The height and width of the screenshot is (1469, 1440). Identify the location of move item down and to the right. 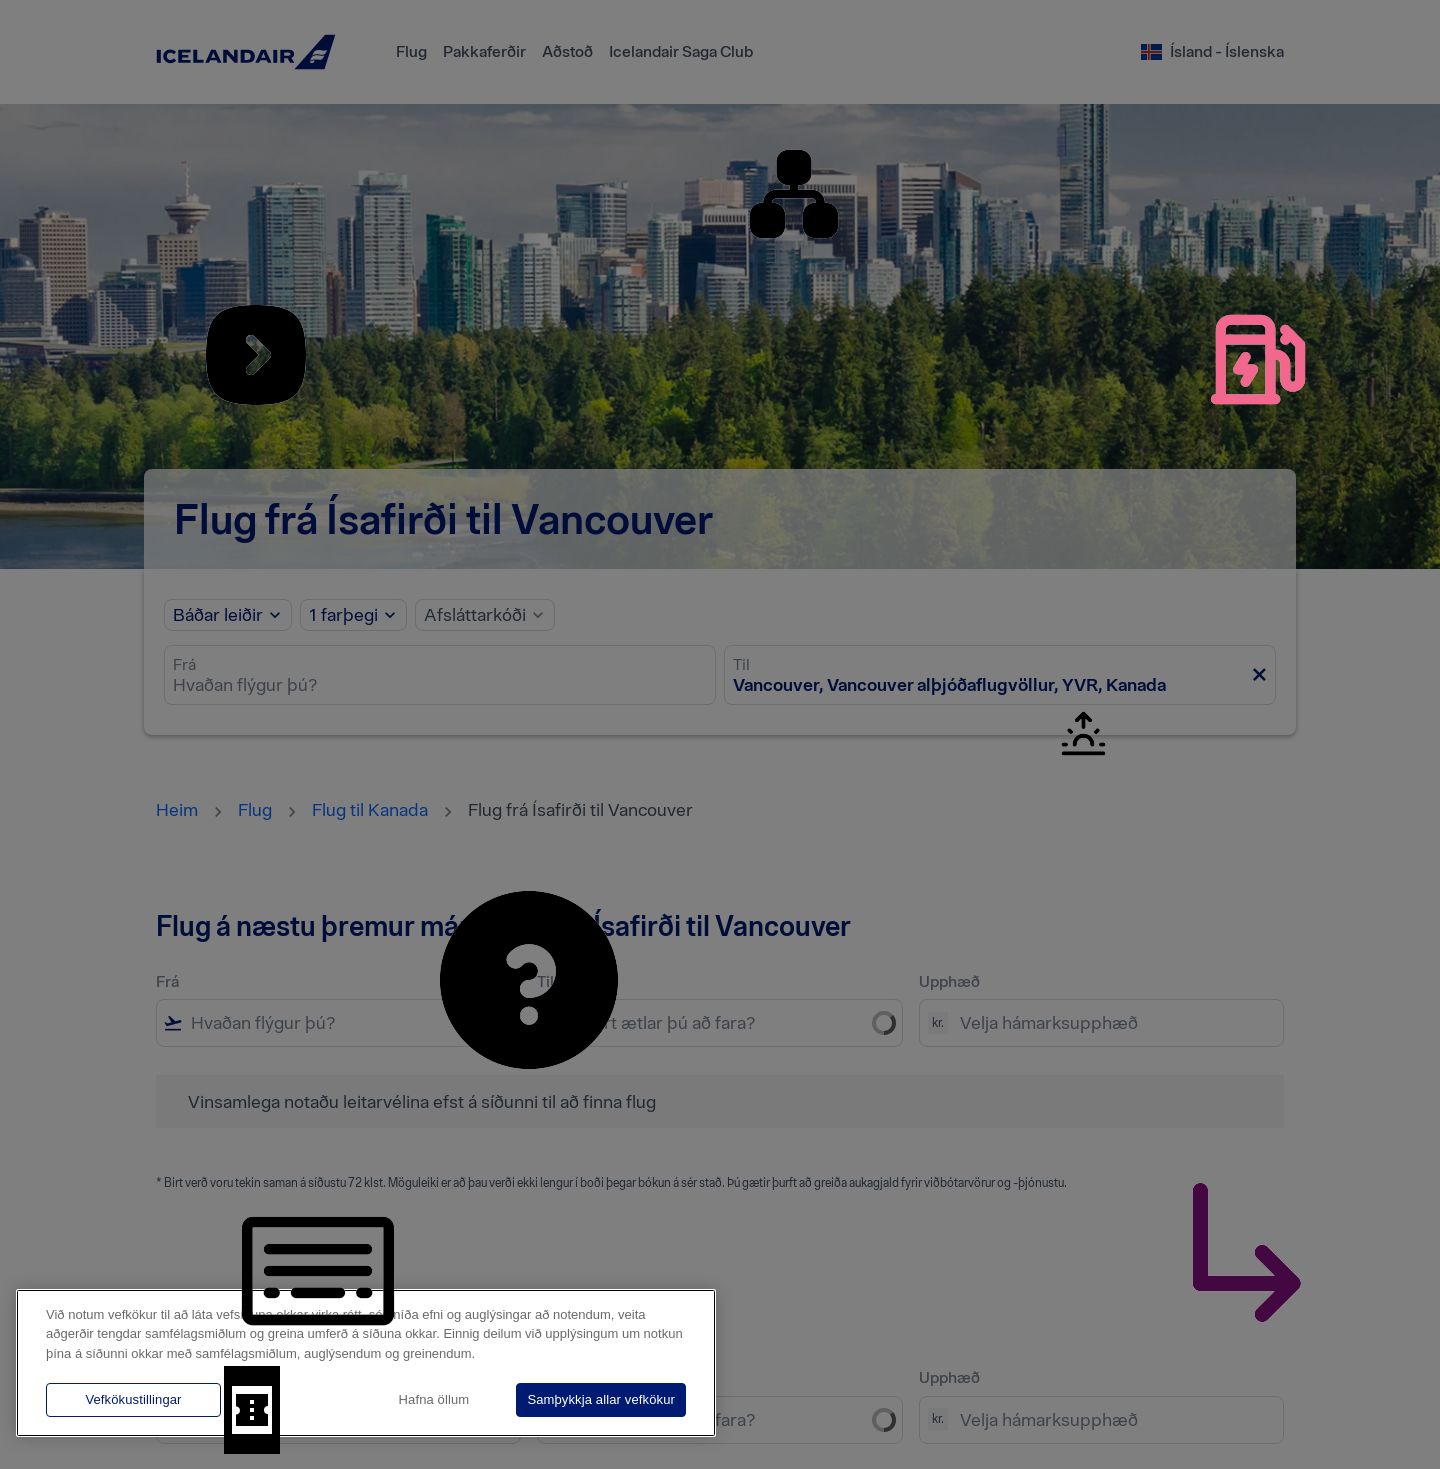
(1236, 1252).